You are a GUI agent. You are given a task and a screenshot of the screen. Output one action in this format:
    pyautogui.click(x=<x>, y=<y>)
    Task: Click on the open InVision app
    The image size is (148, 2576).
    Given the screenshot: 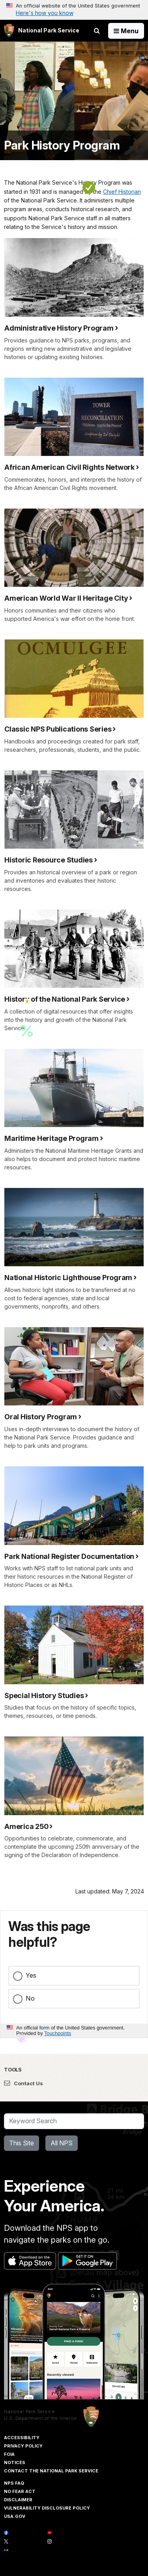 What is the action you would take?
    pyautogui.click(x=27, y=1001)
    